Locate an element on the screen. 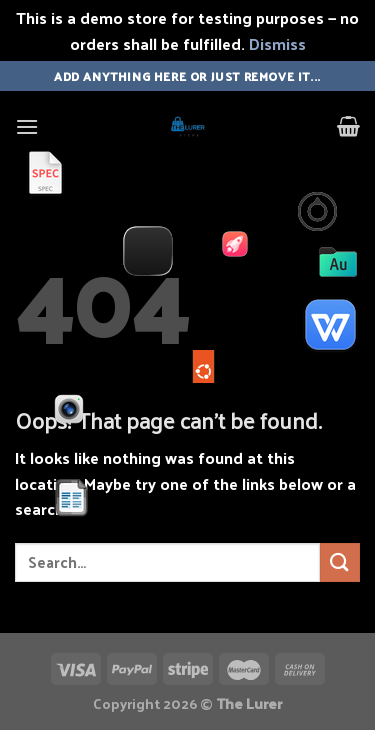 The width and height of the screenshot is (375, 730). open WPS Office application is located at coordinates (330, 325).